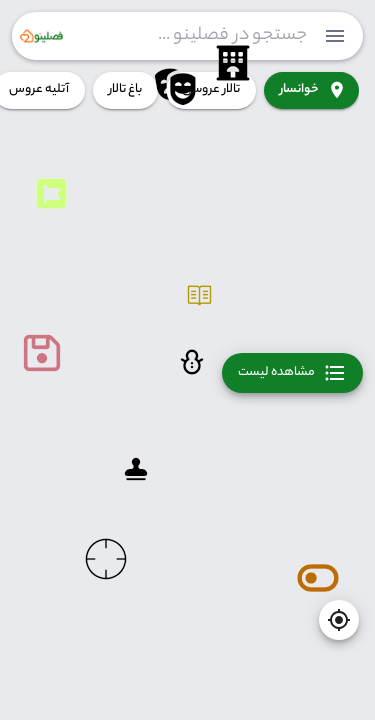 The height and width of the screenshot is (720, 375). I want to click on open documentation or help guide, so click(199, 295).